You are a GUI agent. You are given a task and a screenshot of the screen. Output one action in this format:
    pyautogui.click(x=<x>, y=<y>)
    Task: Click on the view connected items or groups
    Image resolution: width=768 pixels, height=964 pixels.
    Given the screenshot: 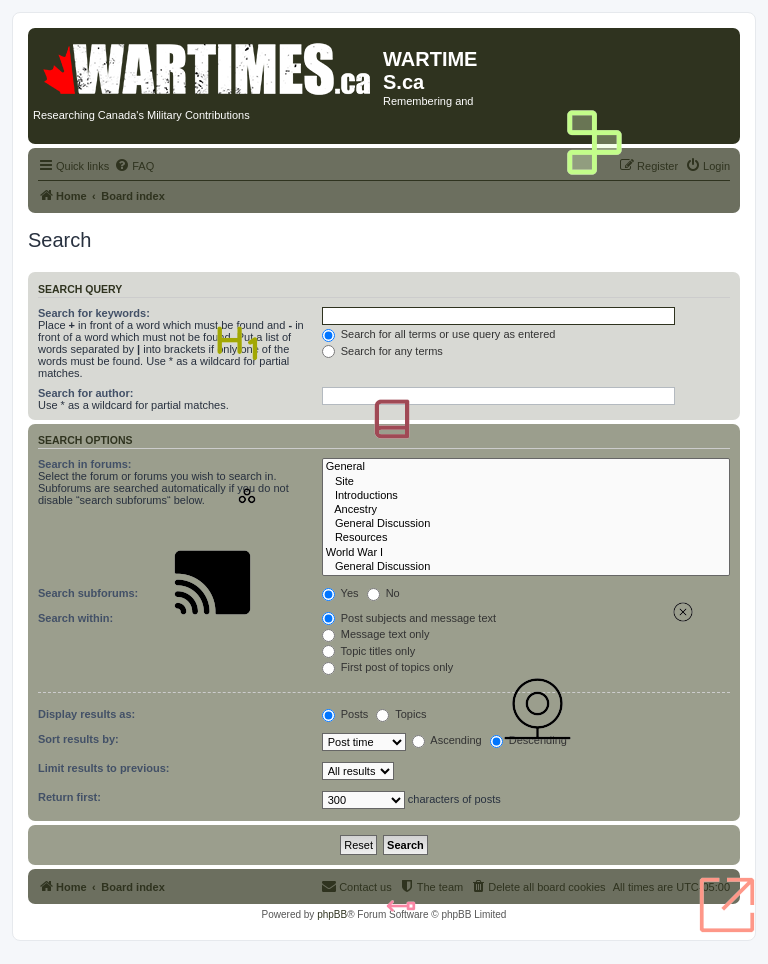 What is the action you would take?
    pyautogui.click(x=247, y=496)
    